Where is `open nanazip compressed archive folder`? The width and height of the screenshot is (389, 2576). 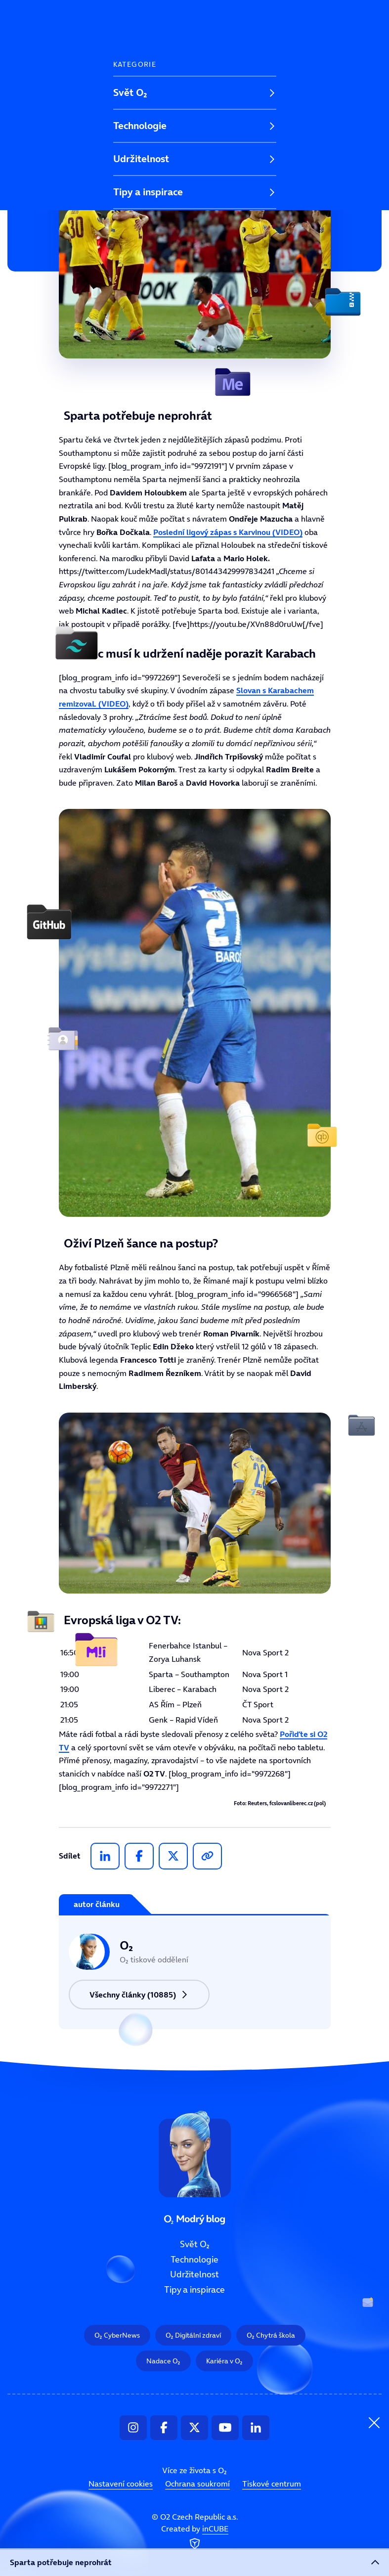
open nanazip compressed archive folder is located at coordinates (343, 303).